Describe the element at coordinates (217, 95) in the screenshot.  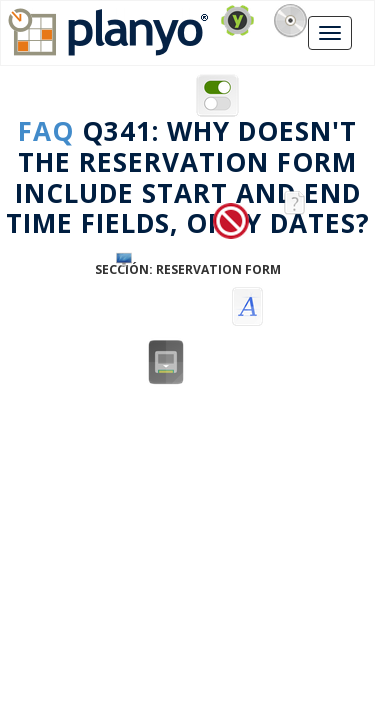
I see `open gnome tweaks to customize desktop settings` at that location.